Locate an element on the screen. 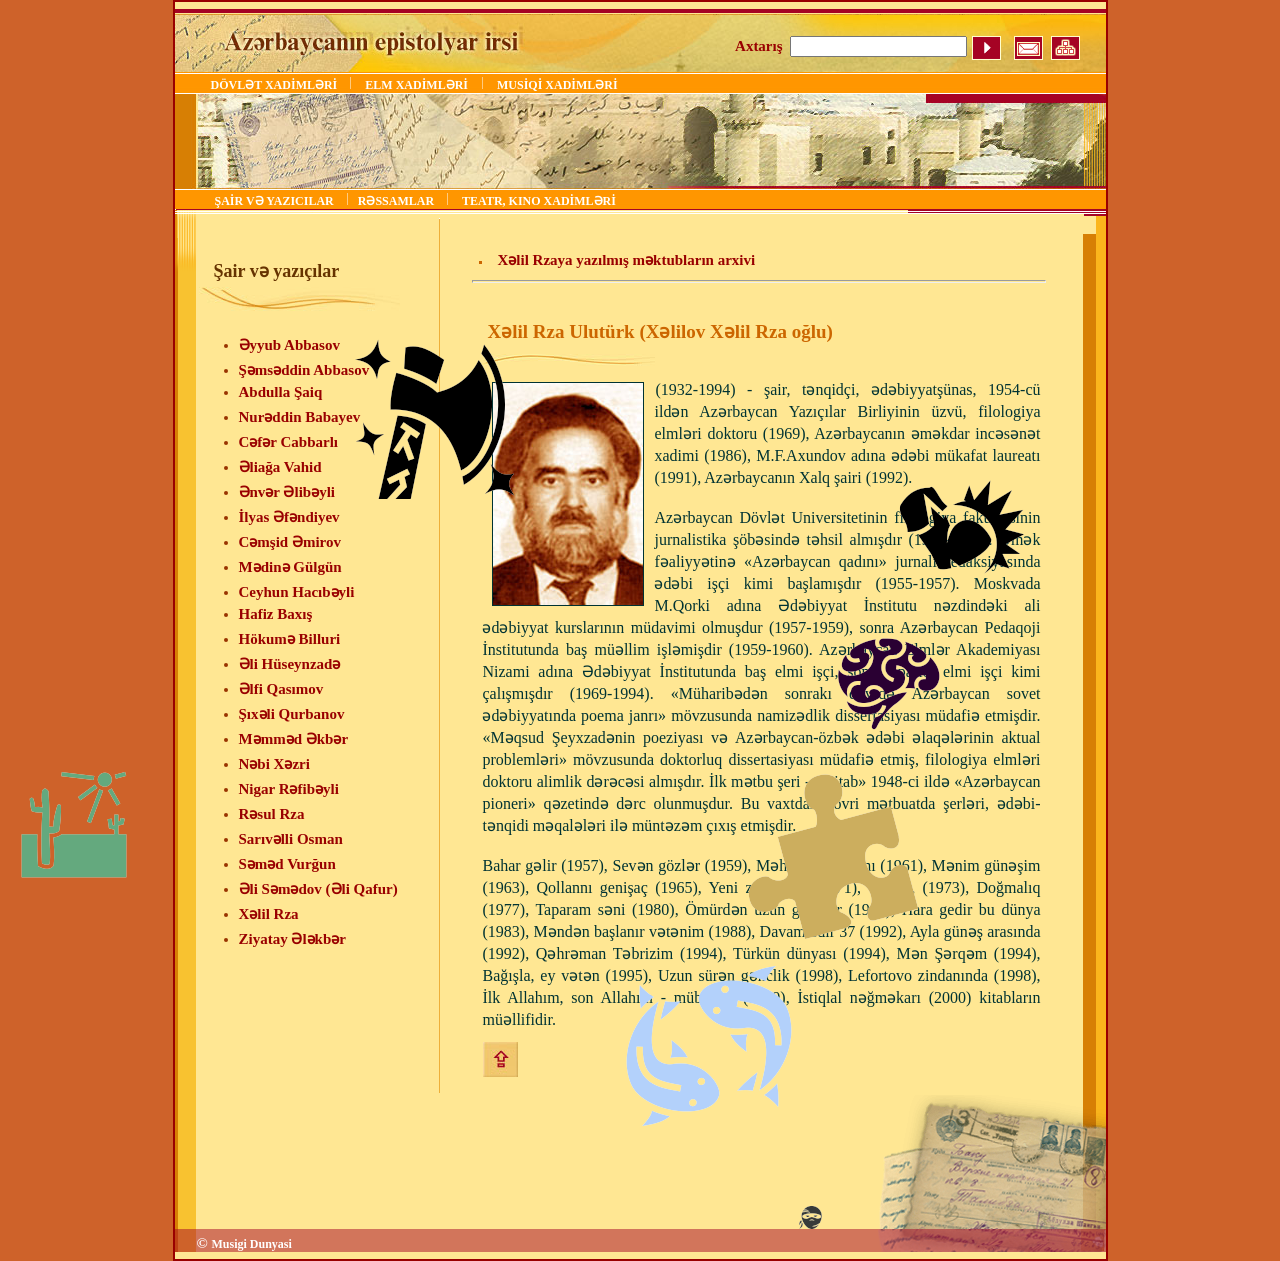 This screenshot has width=1280, height=1261. access AI or smart features is located at coordinates (888, 681).